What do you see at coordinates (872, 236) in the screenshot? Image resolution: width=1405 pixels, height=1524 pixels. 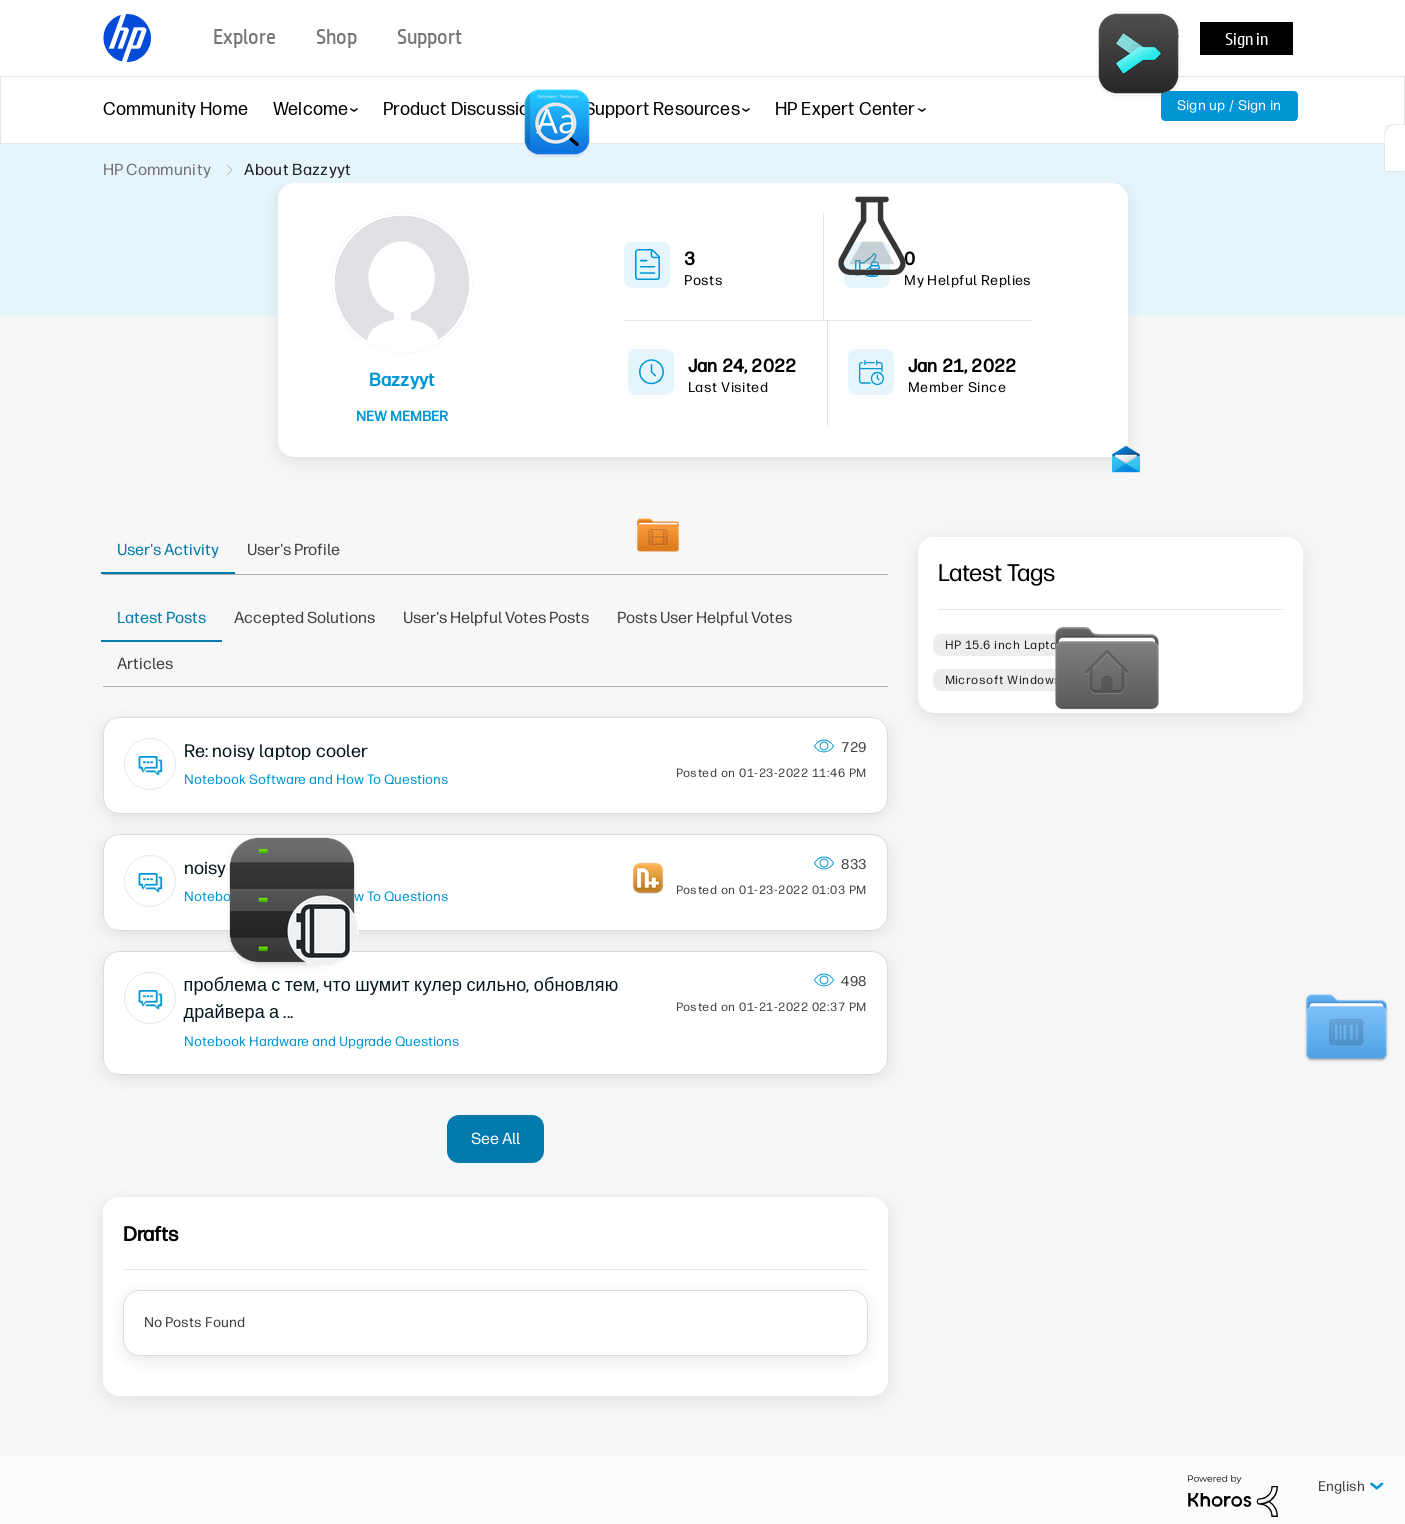 I see `access science or chemistry applications` at bounding box center [872, 236].